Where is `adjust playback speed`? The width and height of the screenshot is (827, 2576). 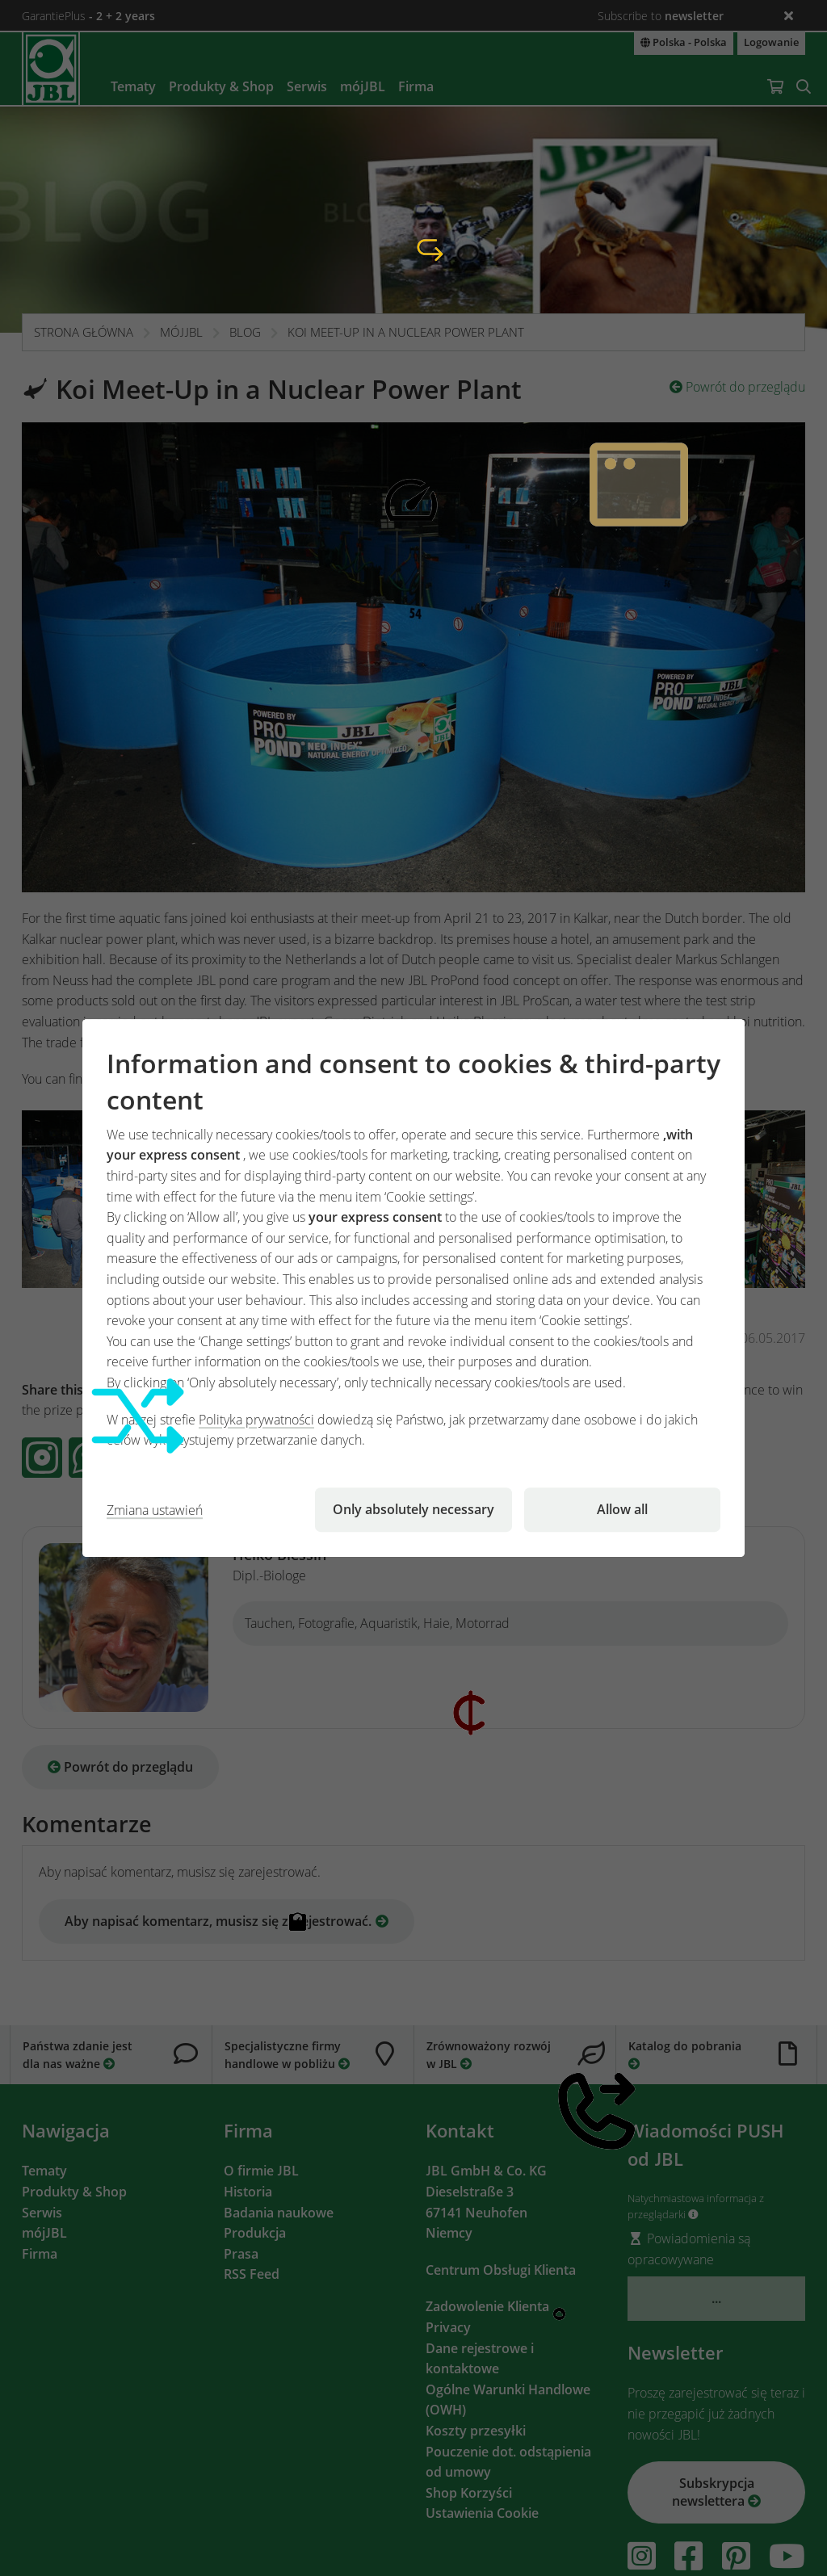 adjust playback speed is located at coordinates (411, 500).